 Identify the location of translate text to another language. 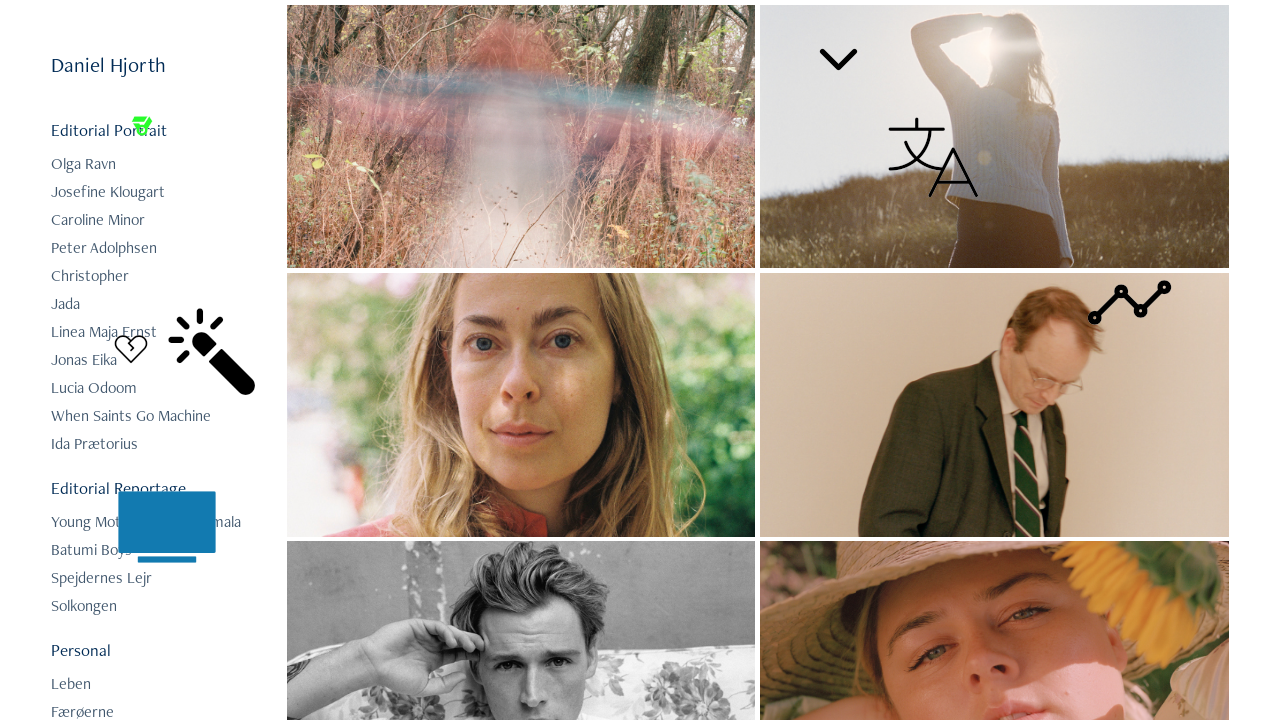
(930, 159).